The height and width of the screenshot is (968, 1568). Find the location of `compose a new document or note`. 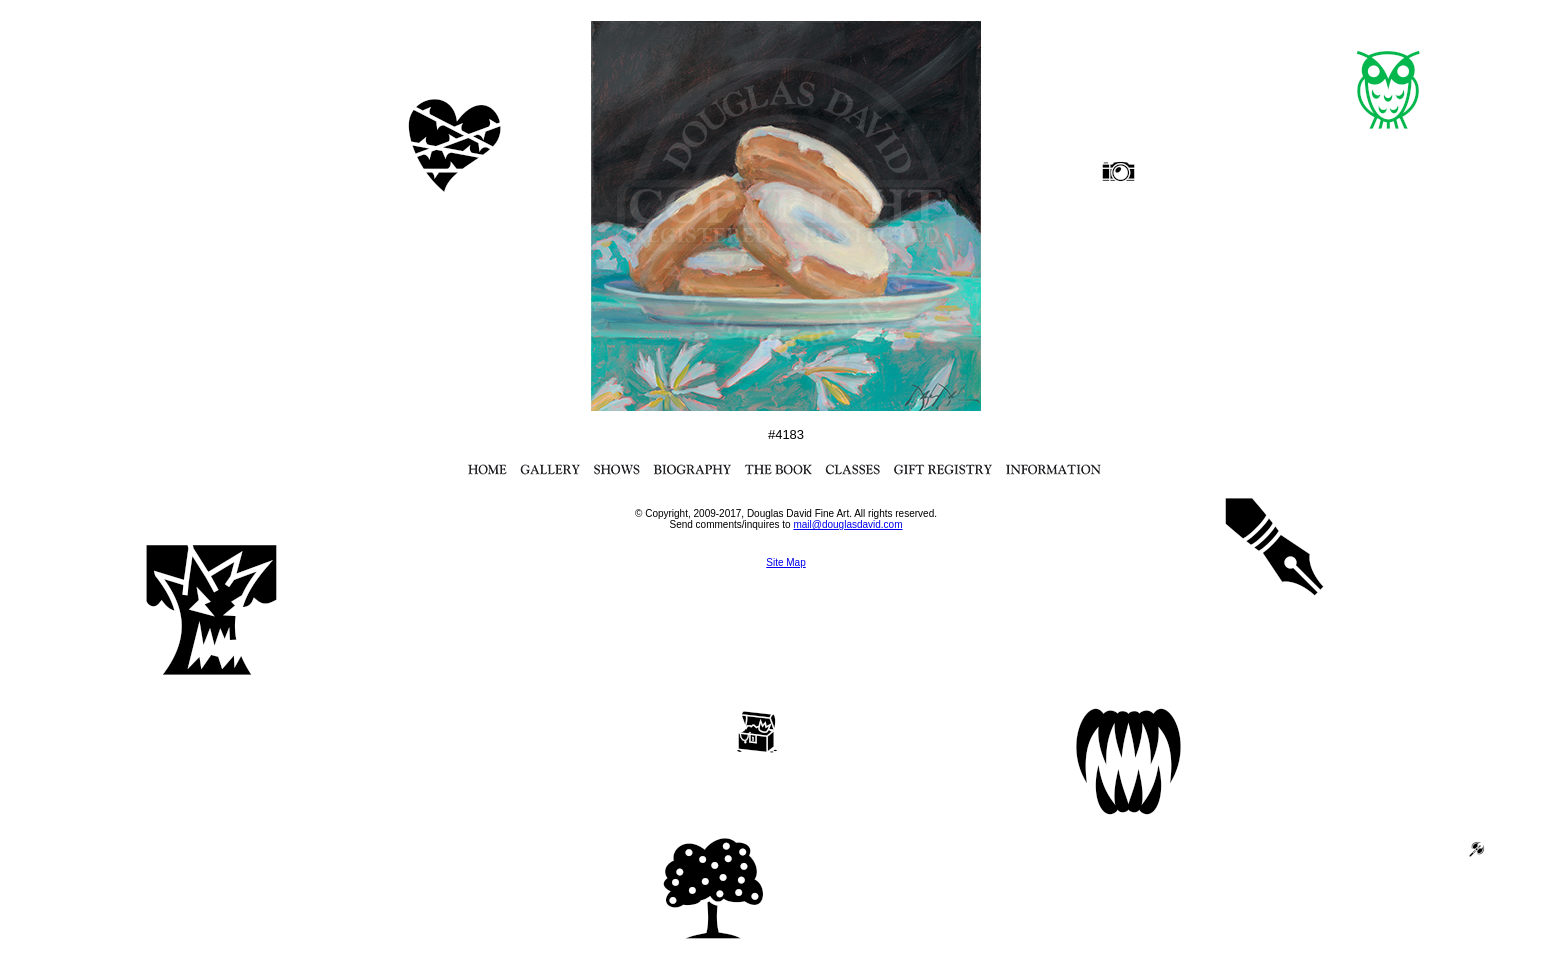

compose a new document or note is located at coordinates (1274, 546).